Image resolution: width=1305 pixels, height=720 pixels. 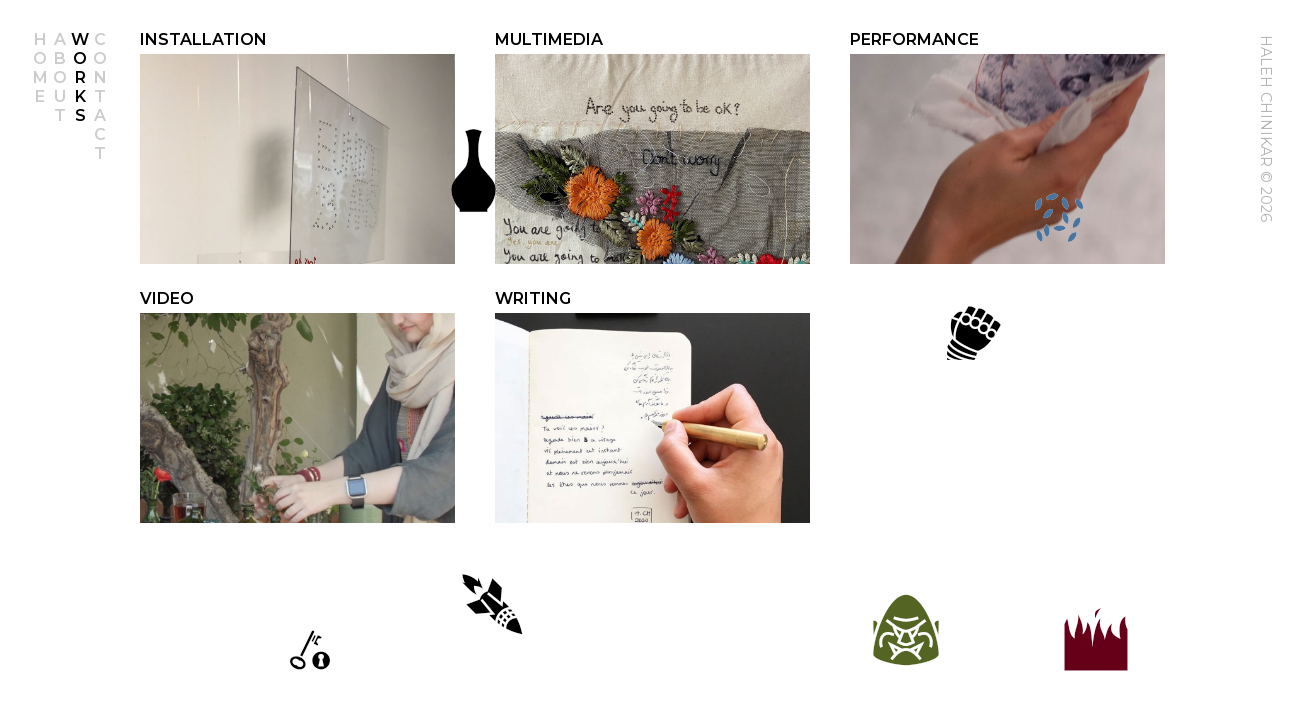 I want to click on select a melee or unarmed combat skill, so click(x=974, y=333).